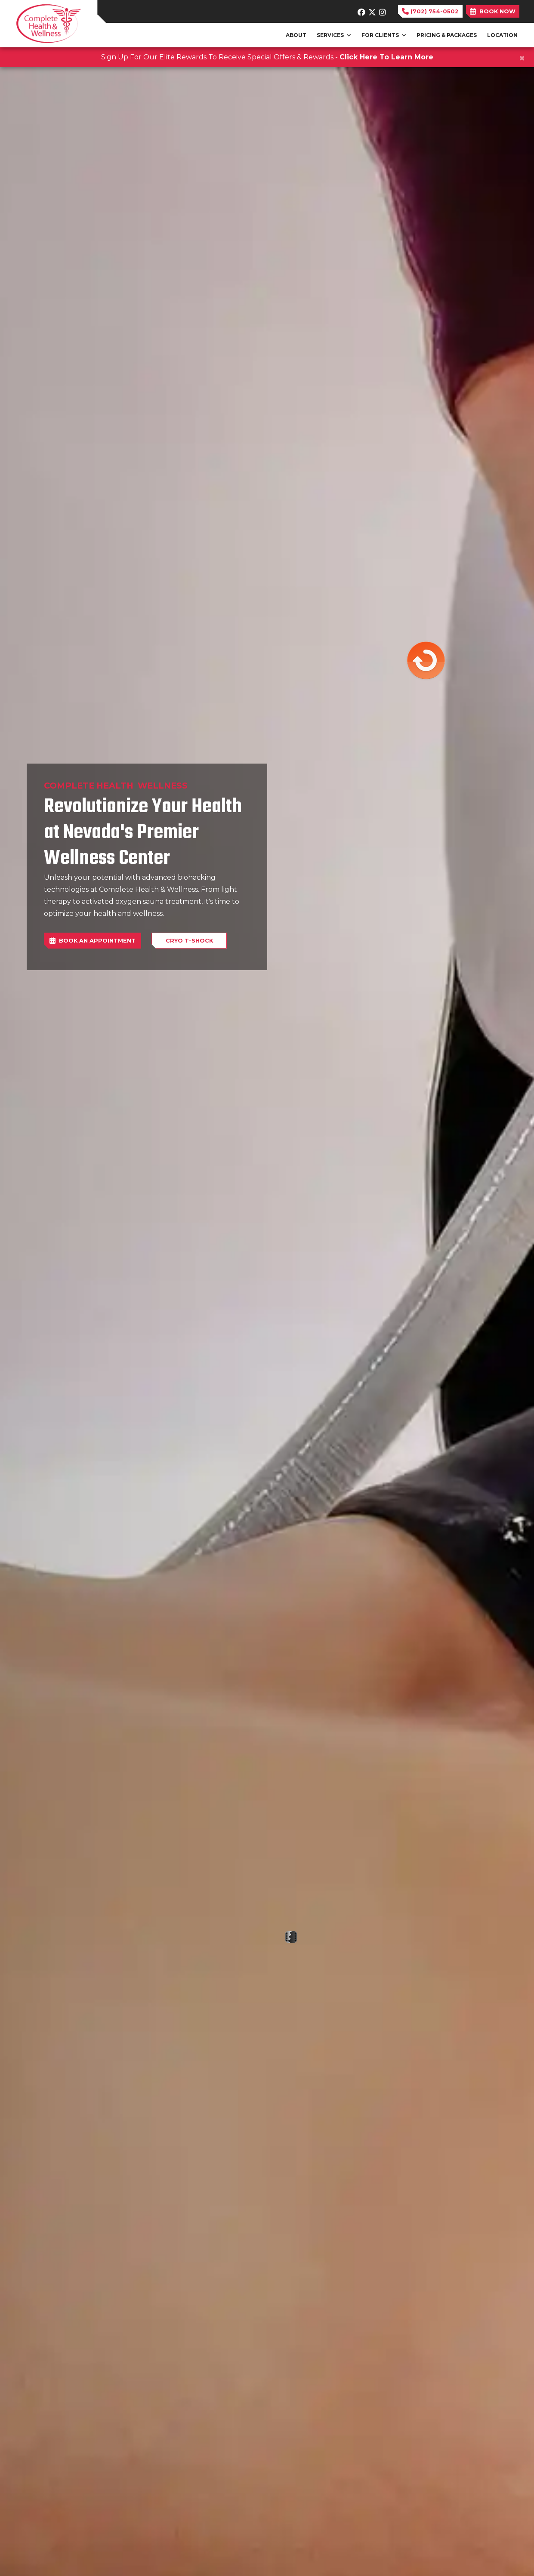 The image size is (534, 2576). What do you see at coordinates (426, 660) in the screenshot?
I see `open Ubuntu Livepatch settings` at bounding box center [426, 660].